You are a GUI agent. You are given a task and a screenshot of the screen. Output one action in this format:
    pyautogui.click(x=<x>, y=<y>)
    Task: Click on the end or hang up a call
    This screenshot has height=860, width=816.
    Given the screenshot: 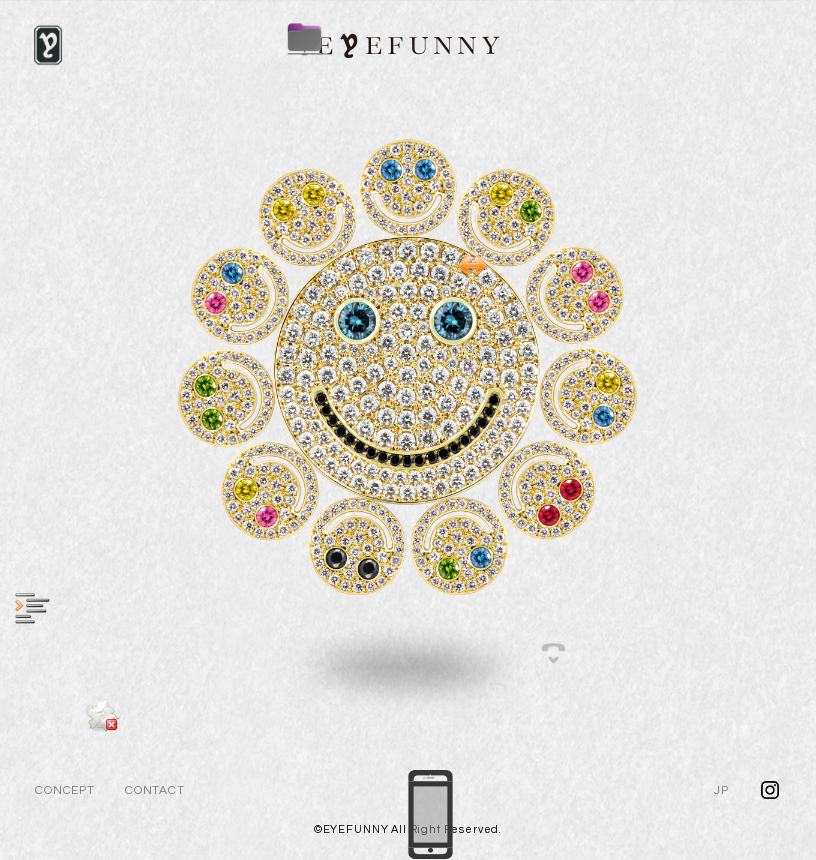 What is the action you would take?
    pyautogui.click(x=553, y=651)
    